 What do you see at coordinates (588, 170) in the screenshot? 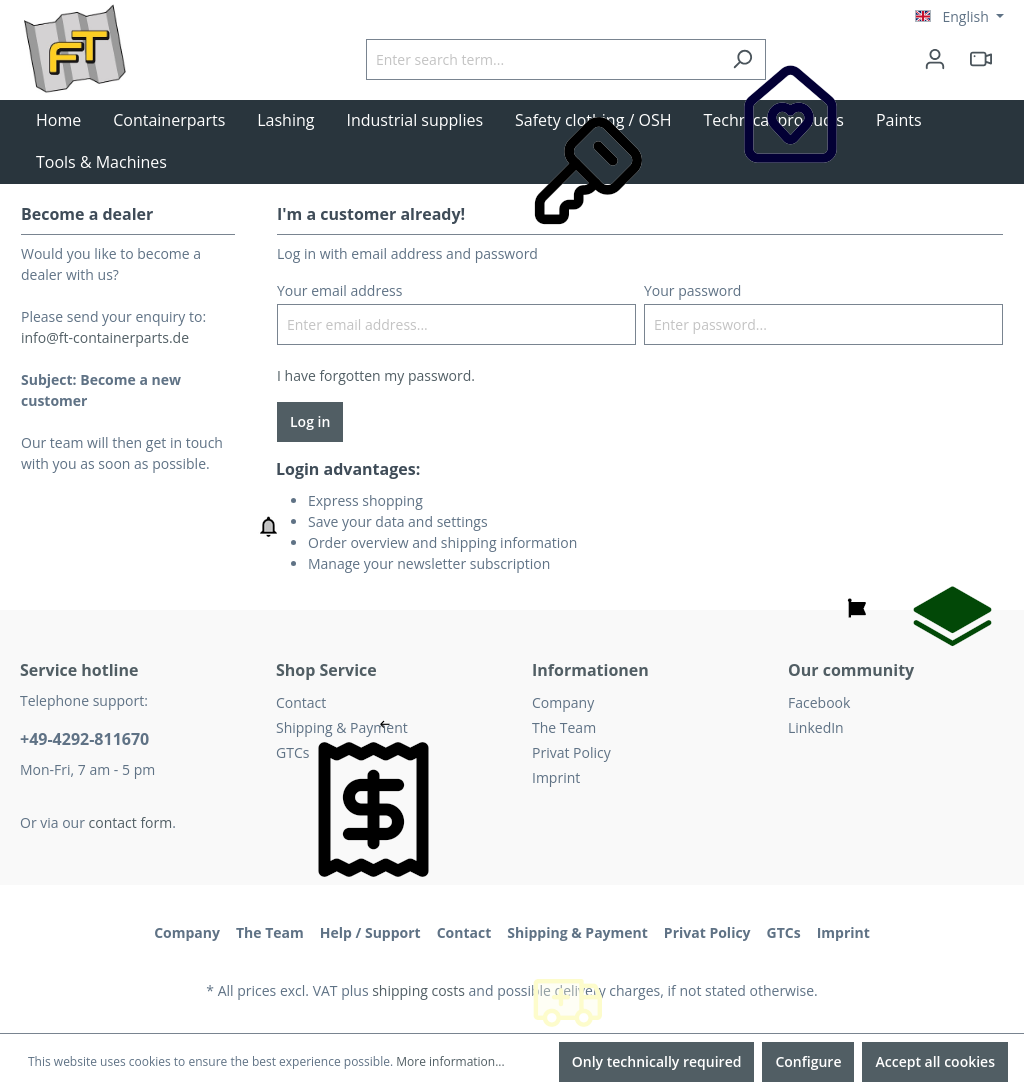
I see `access security or authentication settings` at bounding box center [588, 170].